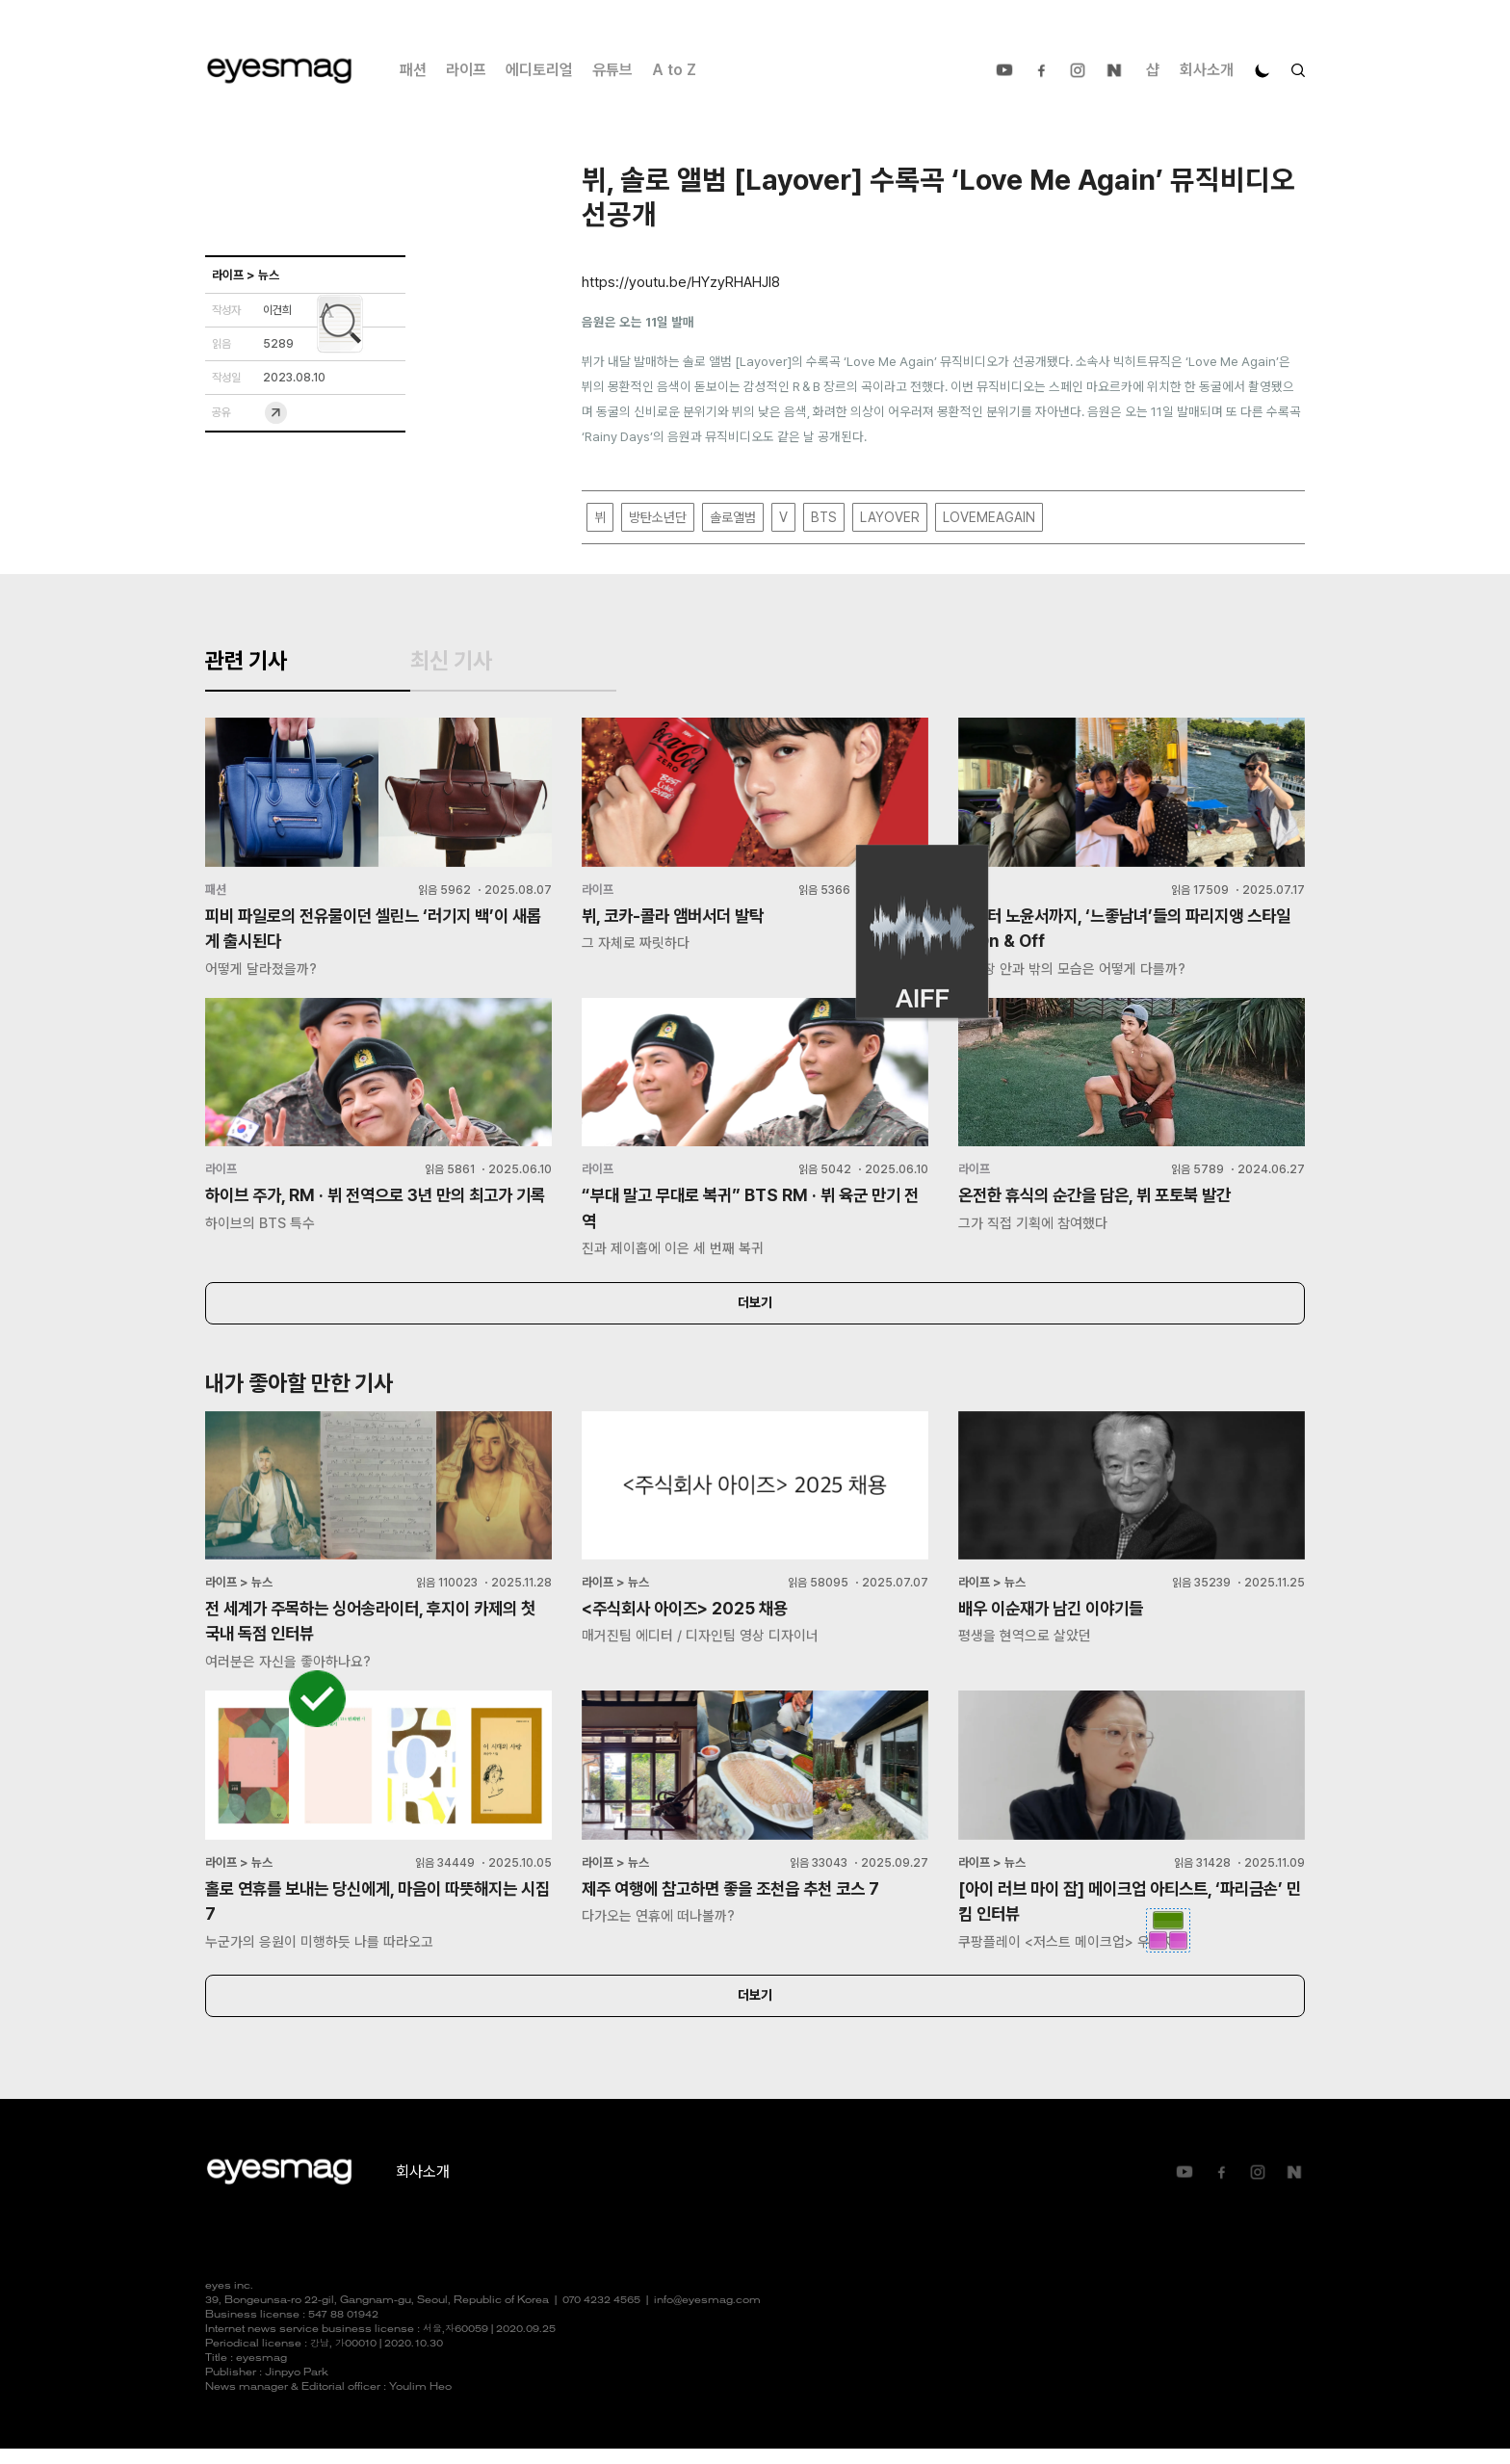 The width and height of the screenshot is (1510, 2464). Describe the element at coordinates (922, 935) in the screenshot. I see `an AIFF audio file in GarageBand or Logic Pro` at that location.